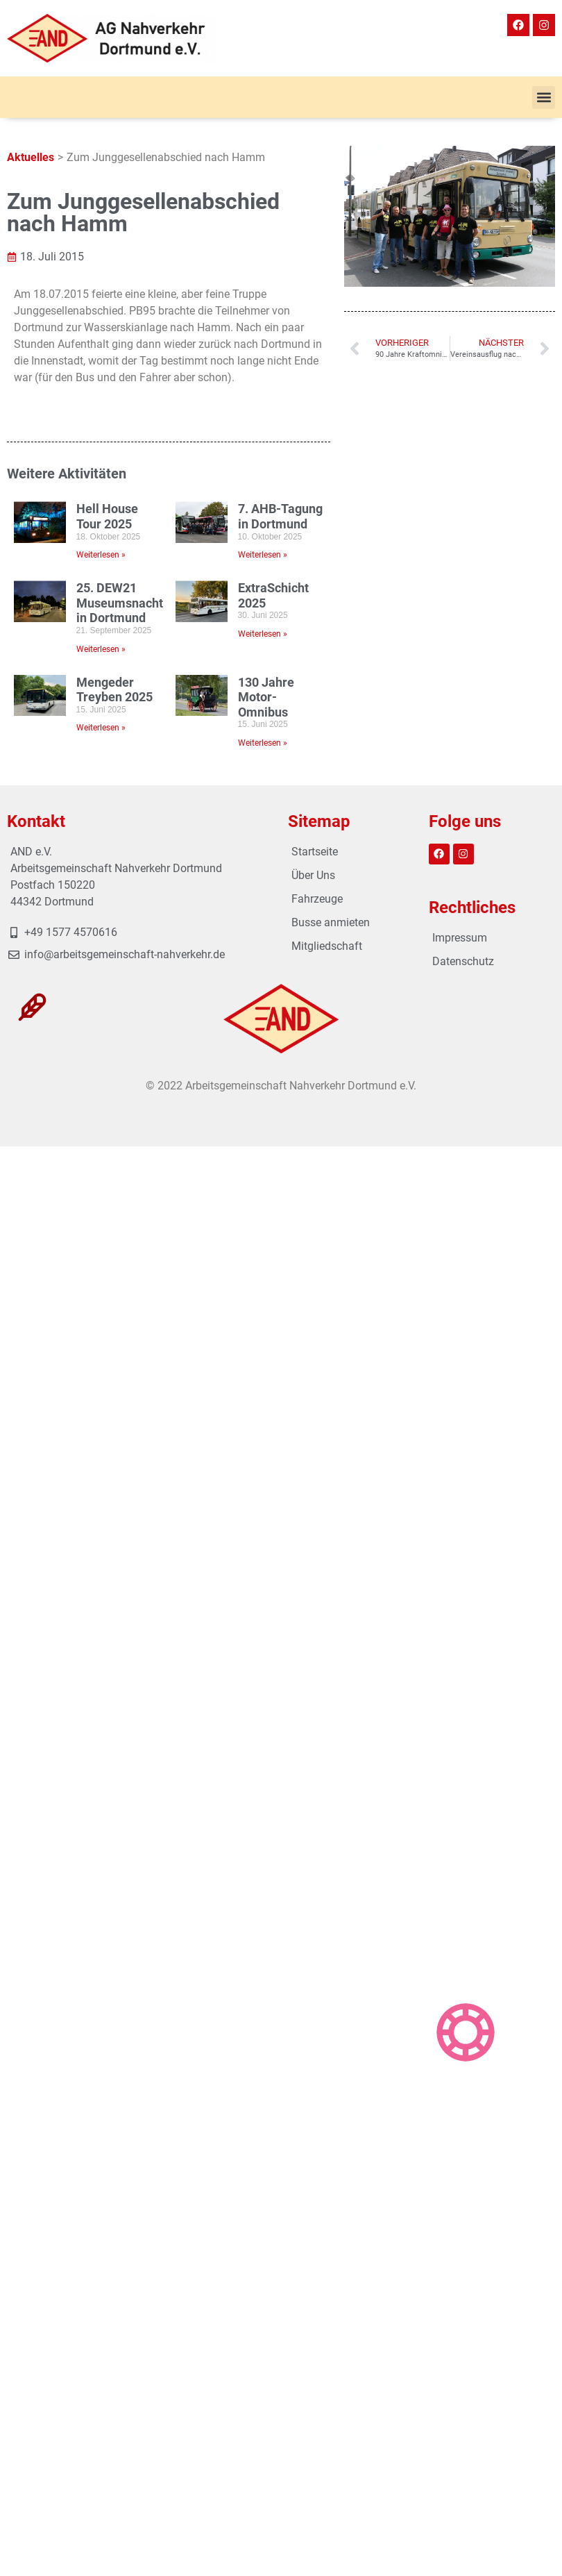 The width and height of the screenshot is (562, 2576). I want to click on open VSCO photo editing app, so click(466, 2032).